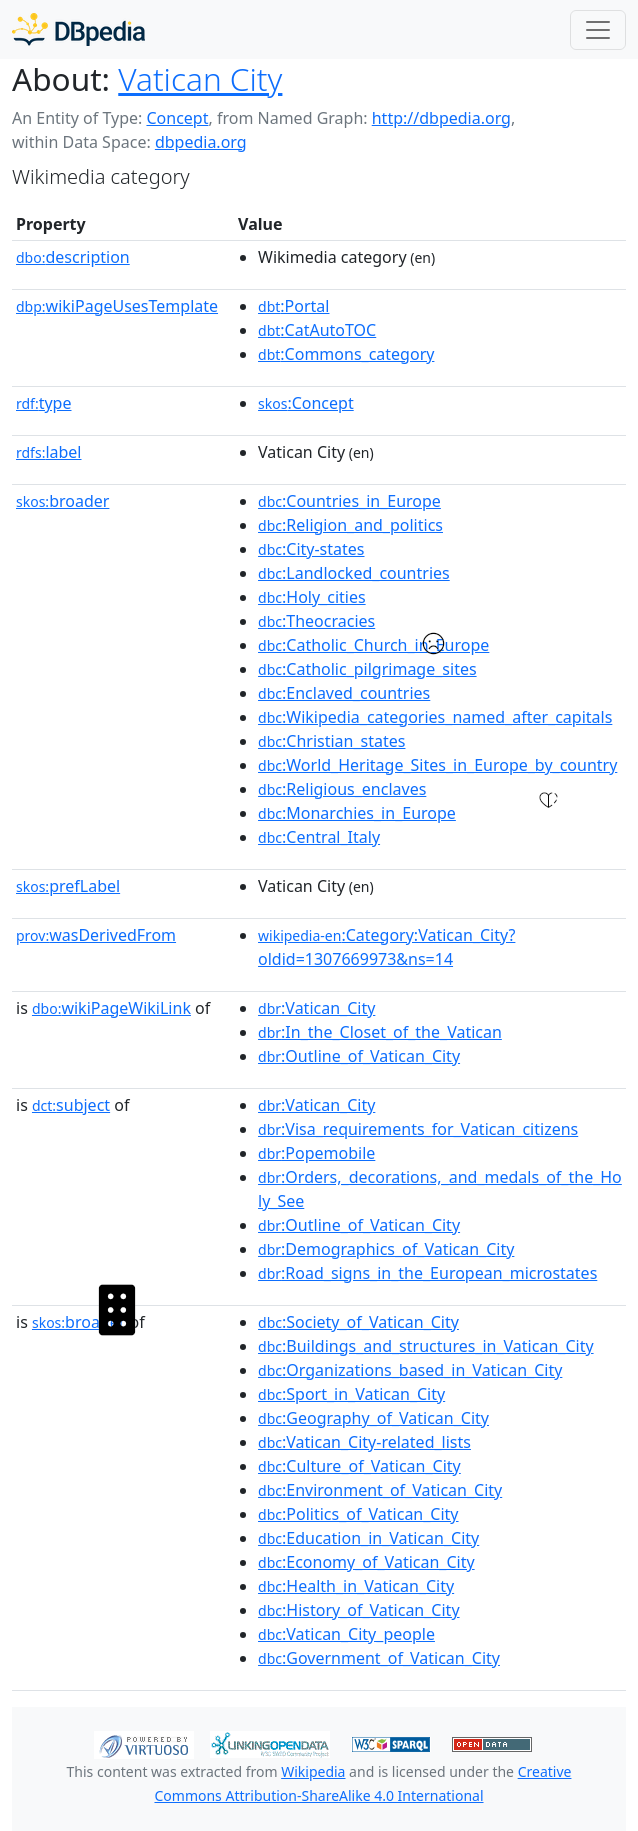 Image resolution: width=638 pixels, height=1831 pixels. I want to click on indicates partial like or favorite status, so click(548, 799).